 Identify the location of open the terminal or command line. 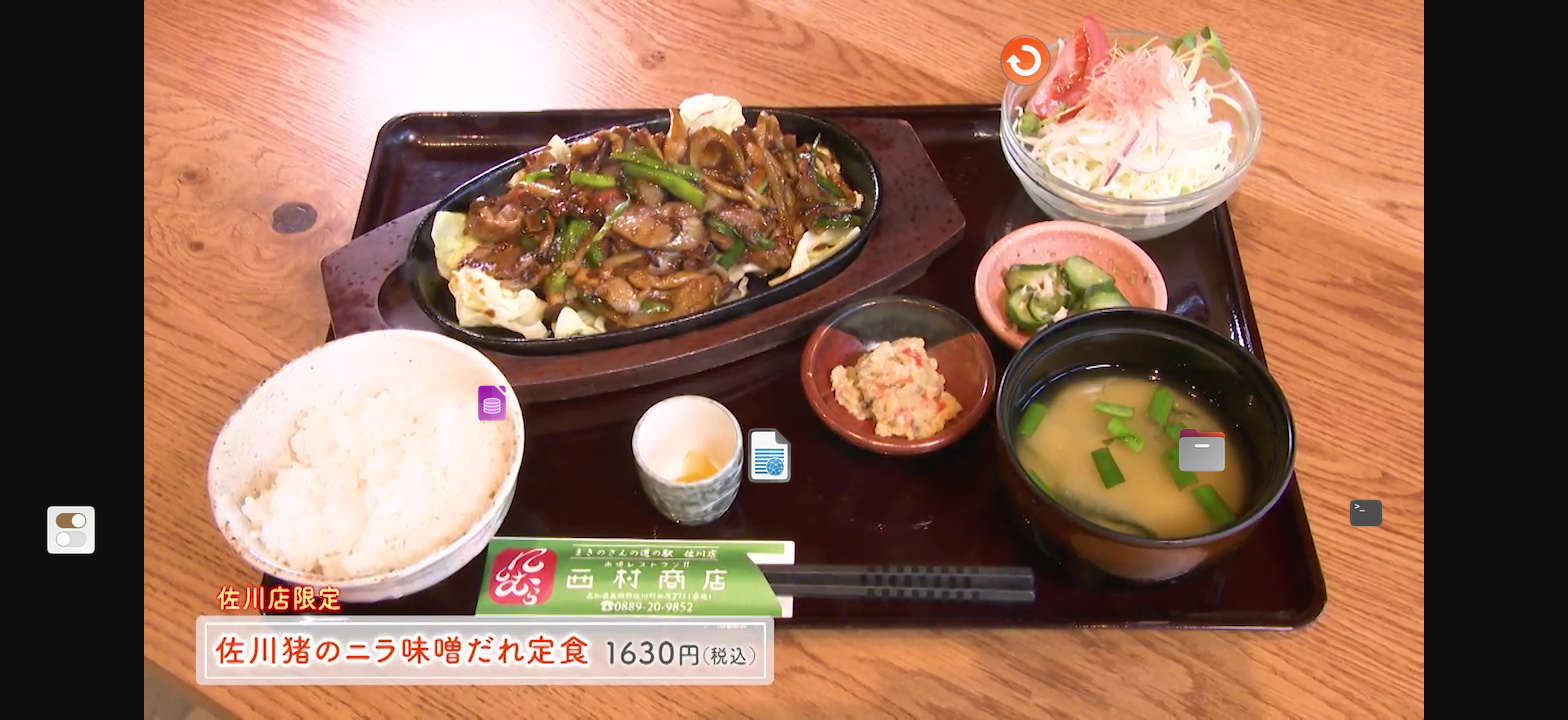
(1366, 513).